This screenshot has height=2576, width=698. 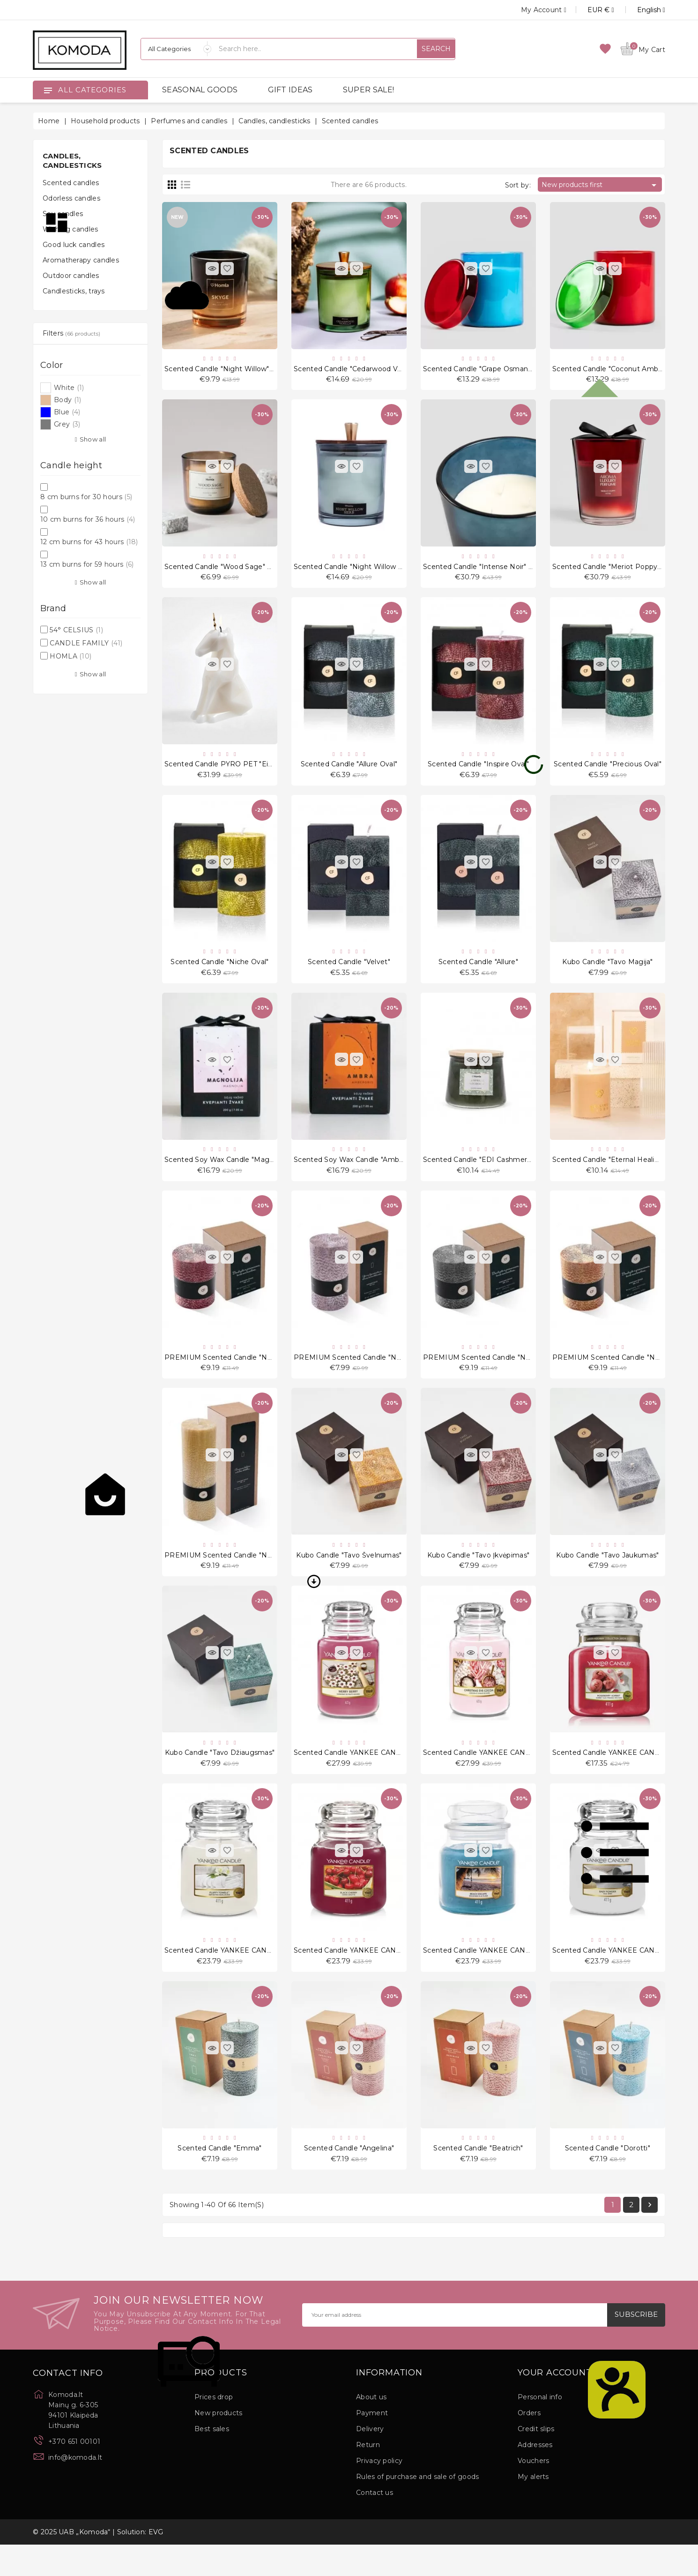 I want to click on indicates content is loading, so click(x=534, y=764).